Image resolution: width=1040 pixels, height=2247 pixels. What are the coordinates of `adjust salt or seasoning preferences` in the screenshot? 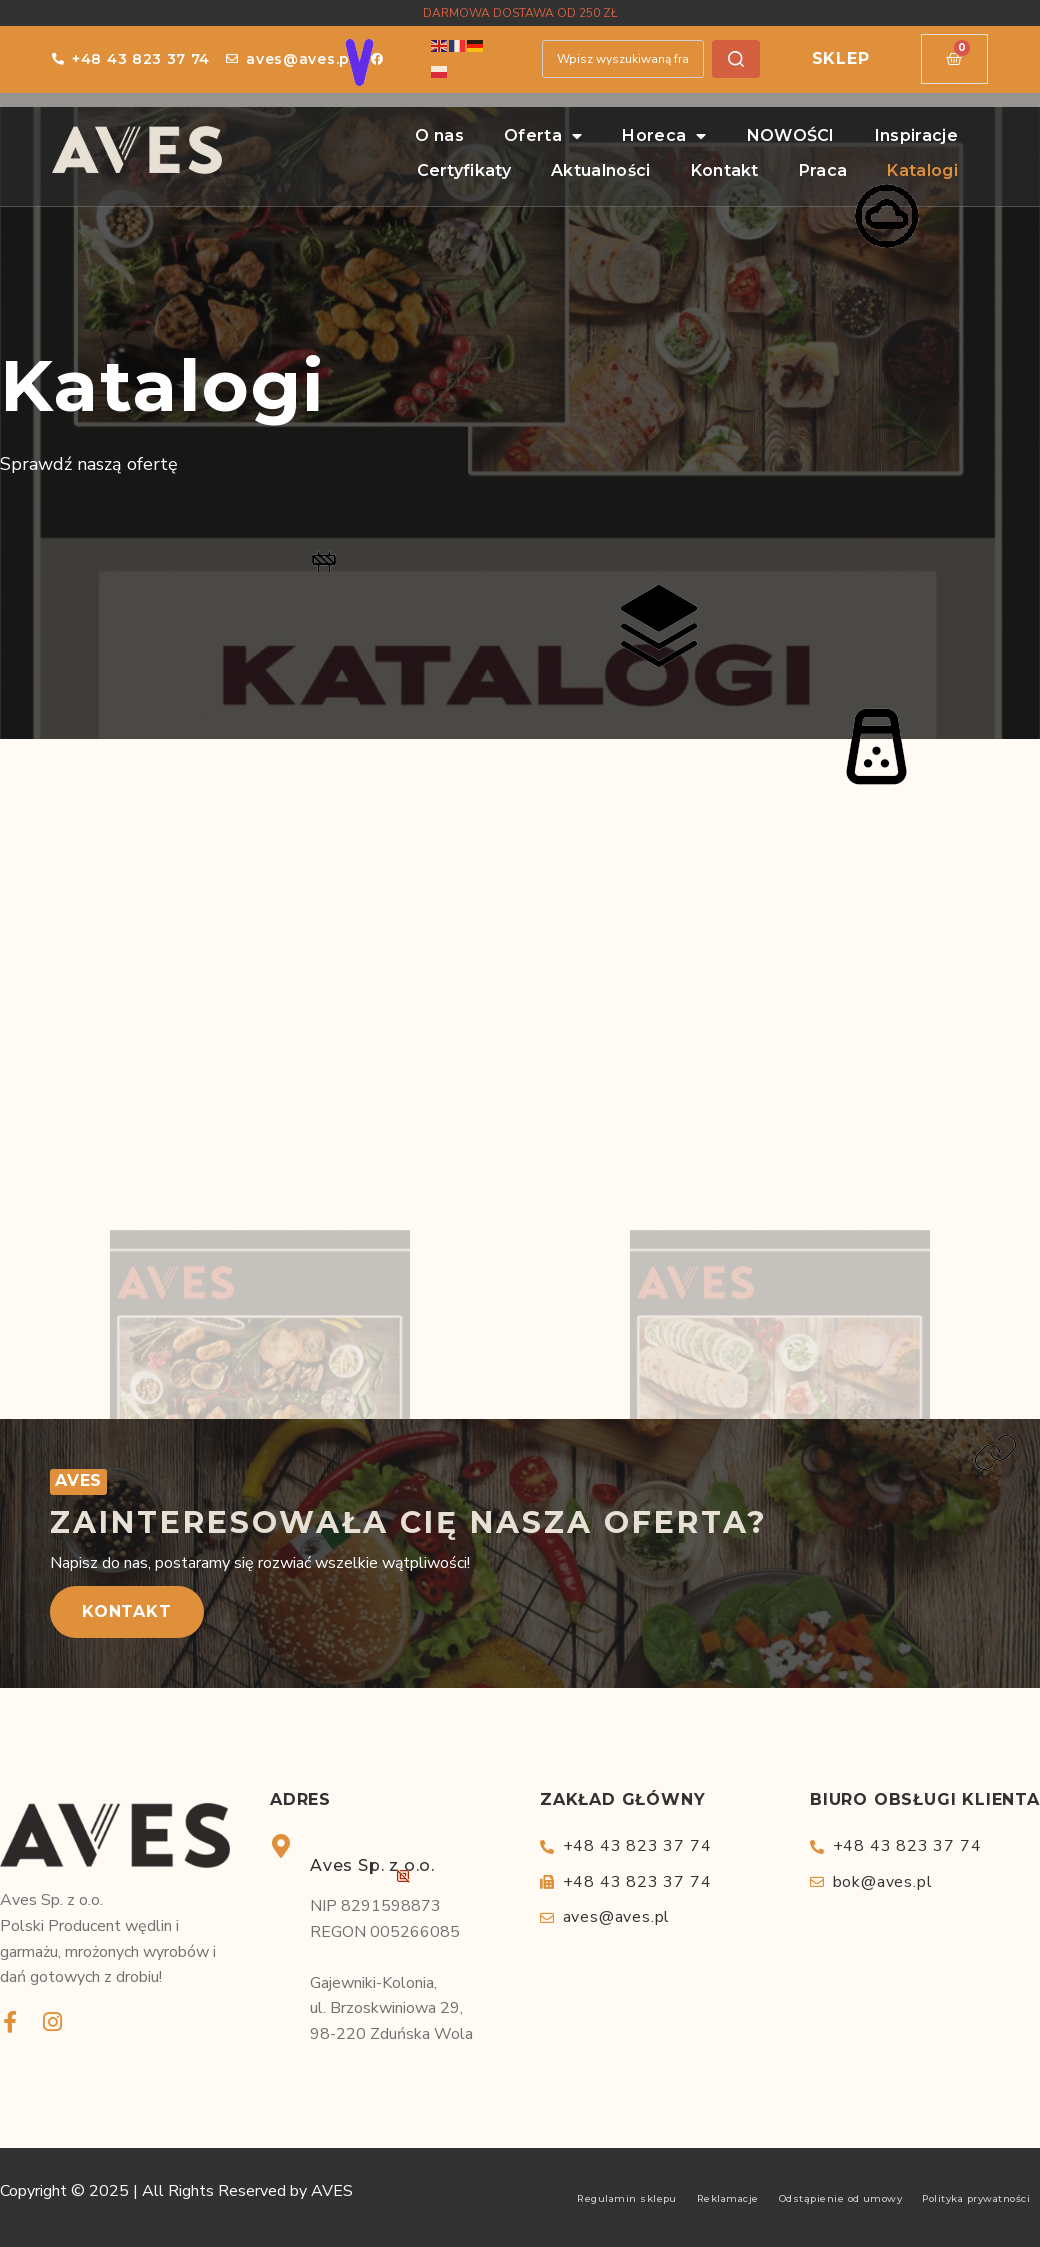 It's located at (876, 746).